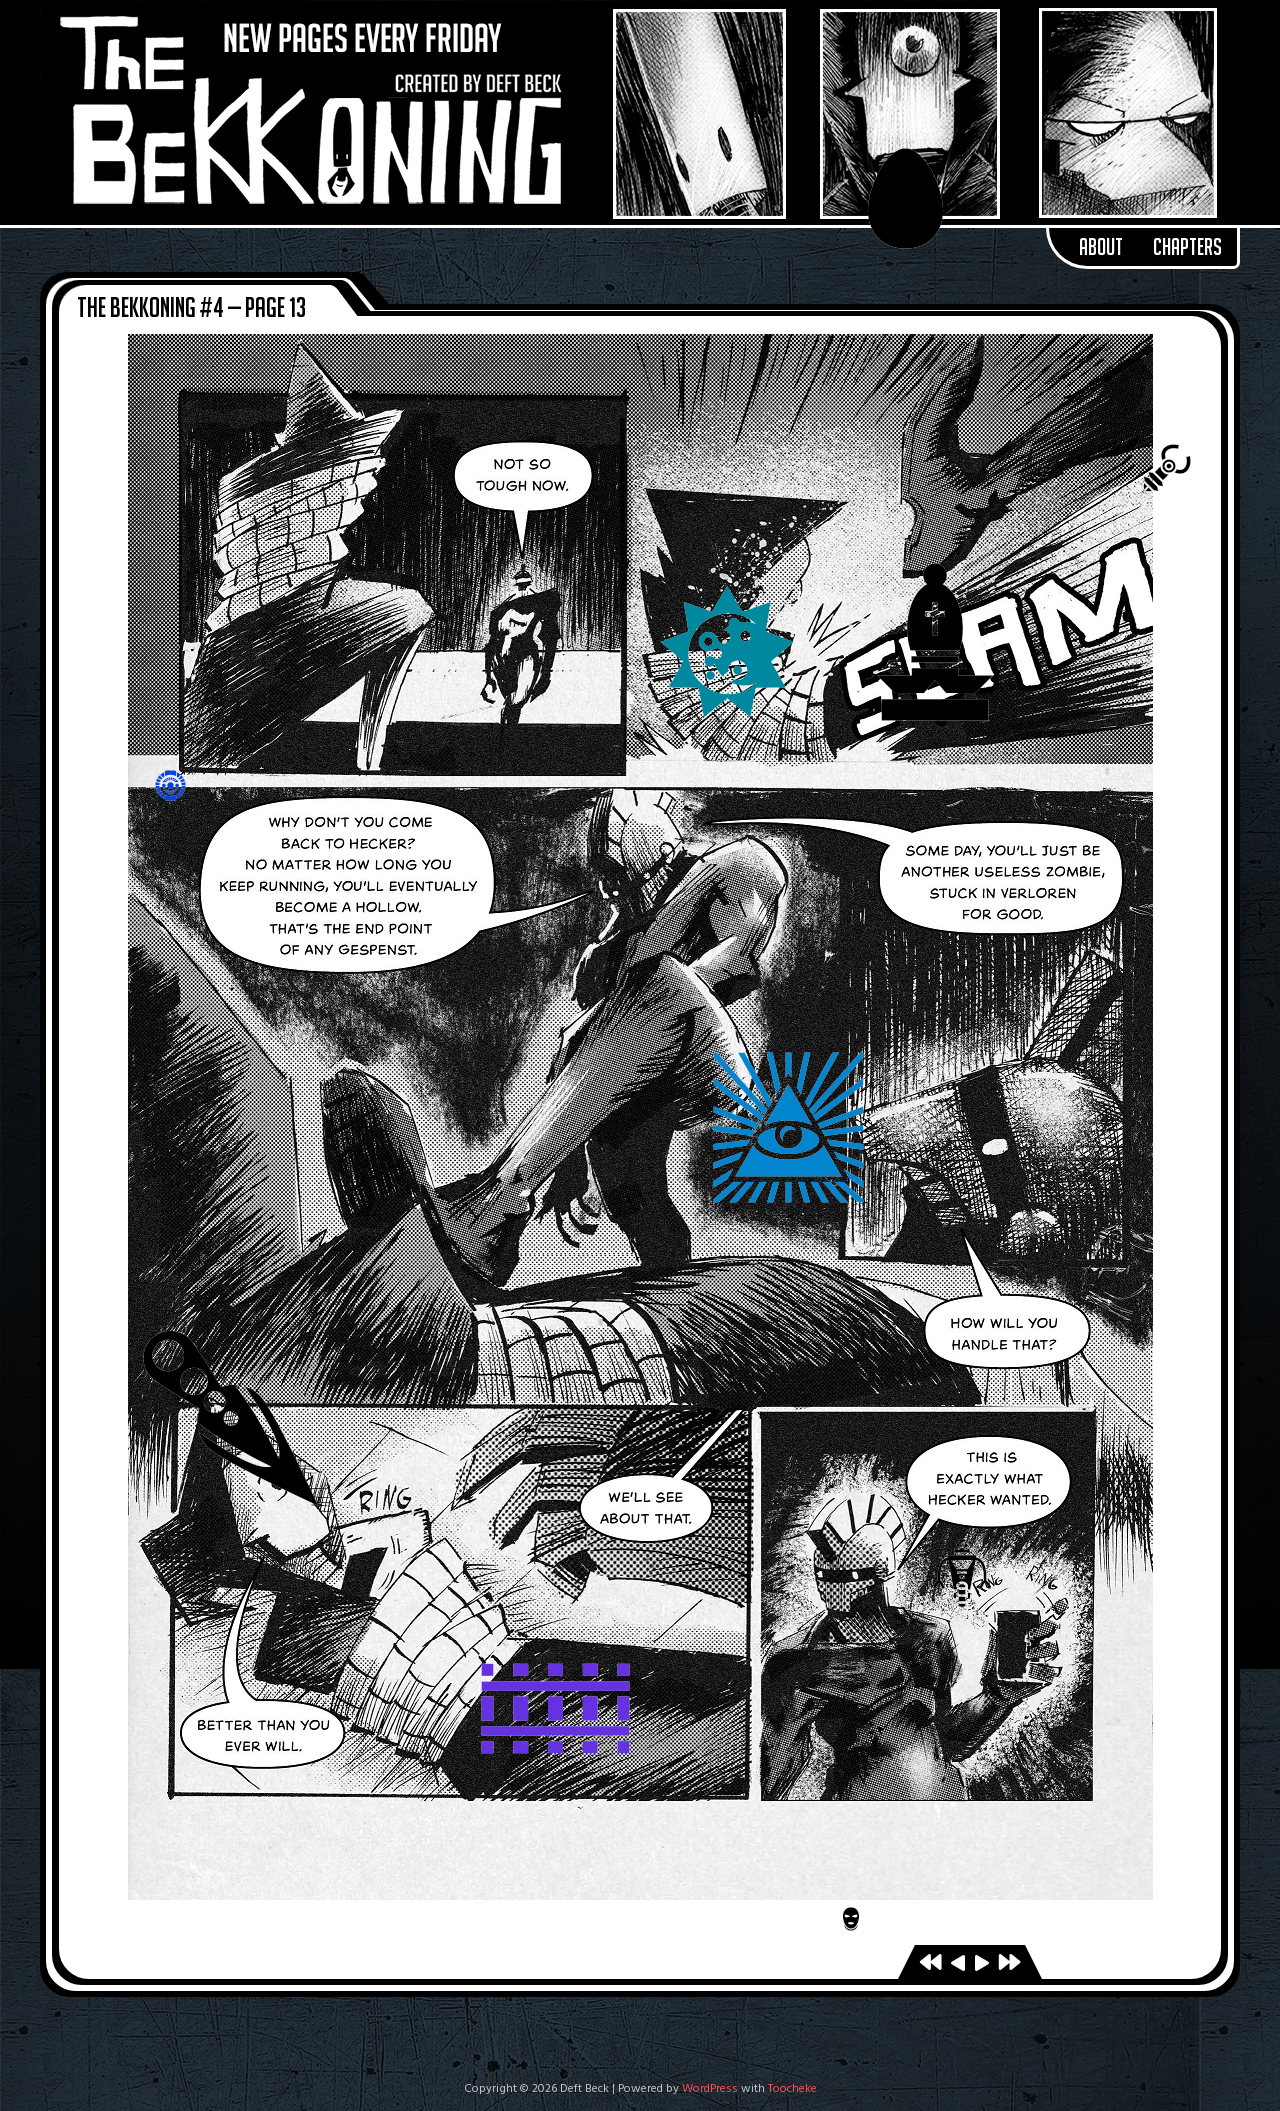 This screenshot has height=2111, width=1280. Describe the element at coordinates (788, 1127) in the screenshot. I see `indicates visibility or surveillance mode enabled` at that location.